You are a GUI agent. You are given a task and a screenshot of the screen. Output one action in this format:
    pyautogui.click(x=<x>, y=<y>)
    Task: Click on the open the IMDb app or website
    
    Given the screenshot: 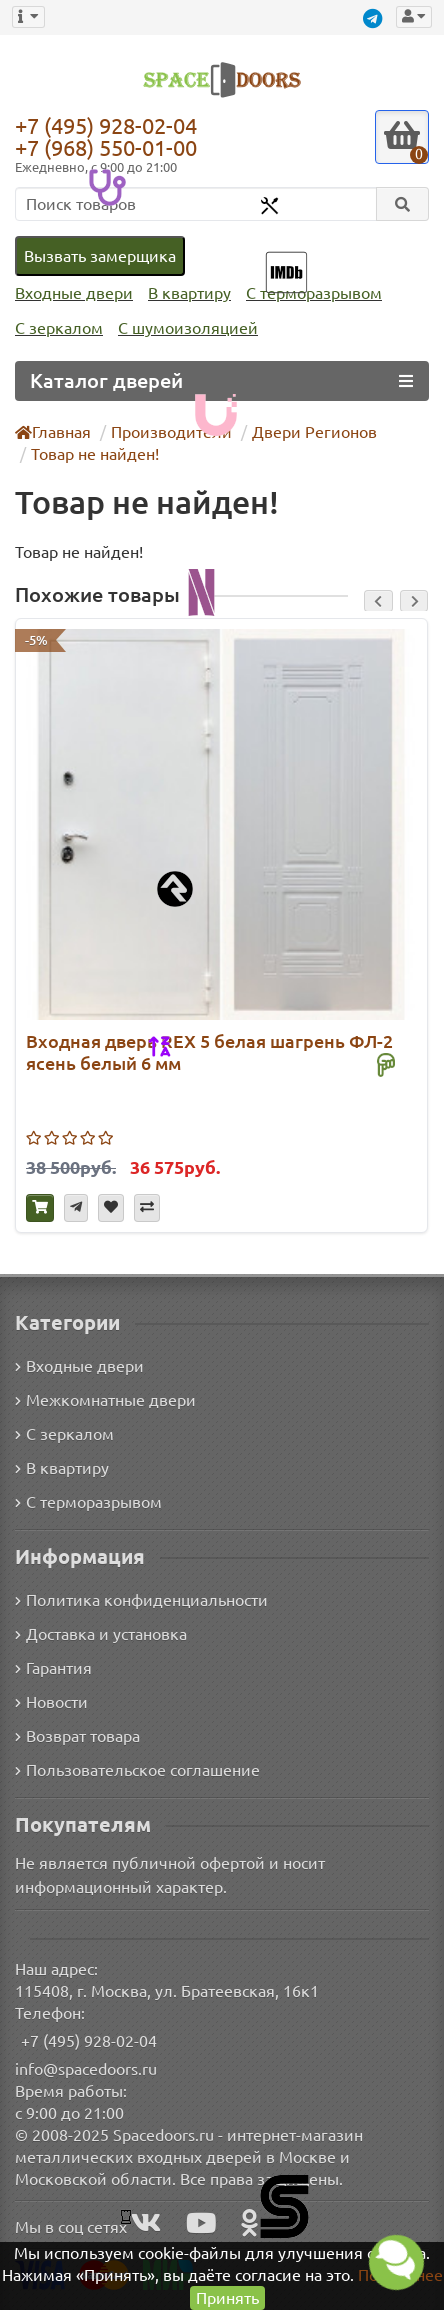 What is the action you would take?
    pyautogui.click(x=286, y=272)
    